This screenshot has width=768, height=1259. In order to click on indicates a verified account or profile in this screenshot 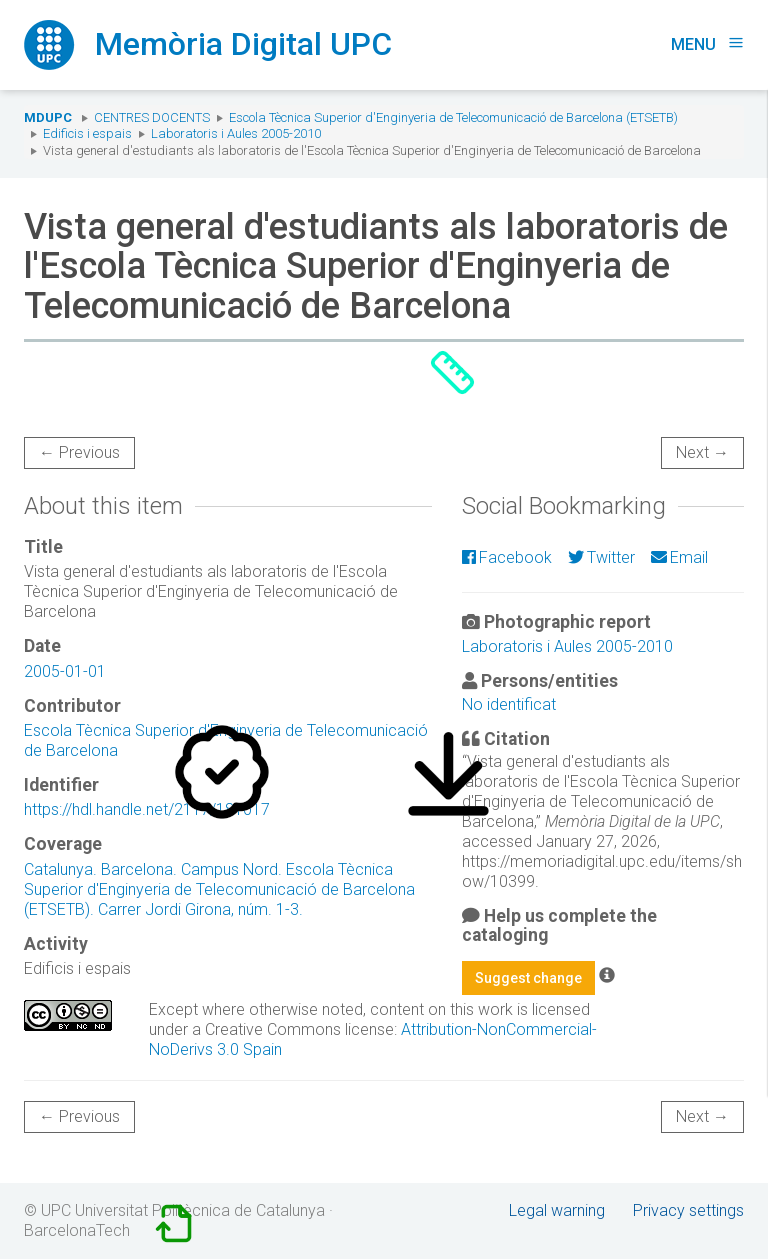, I will do `click(222, 772)`.